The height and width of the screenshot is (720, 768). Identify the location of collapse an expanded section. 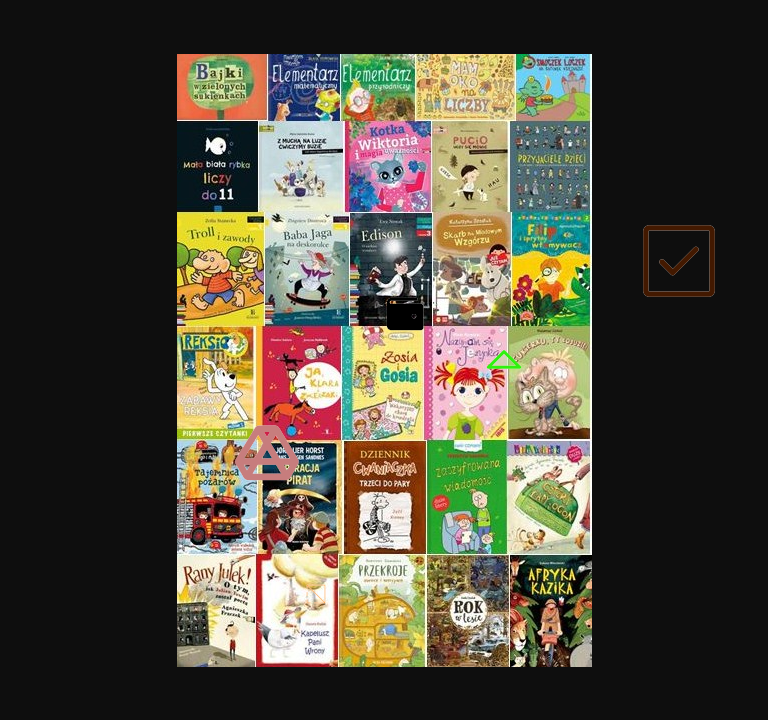
(504, 361).